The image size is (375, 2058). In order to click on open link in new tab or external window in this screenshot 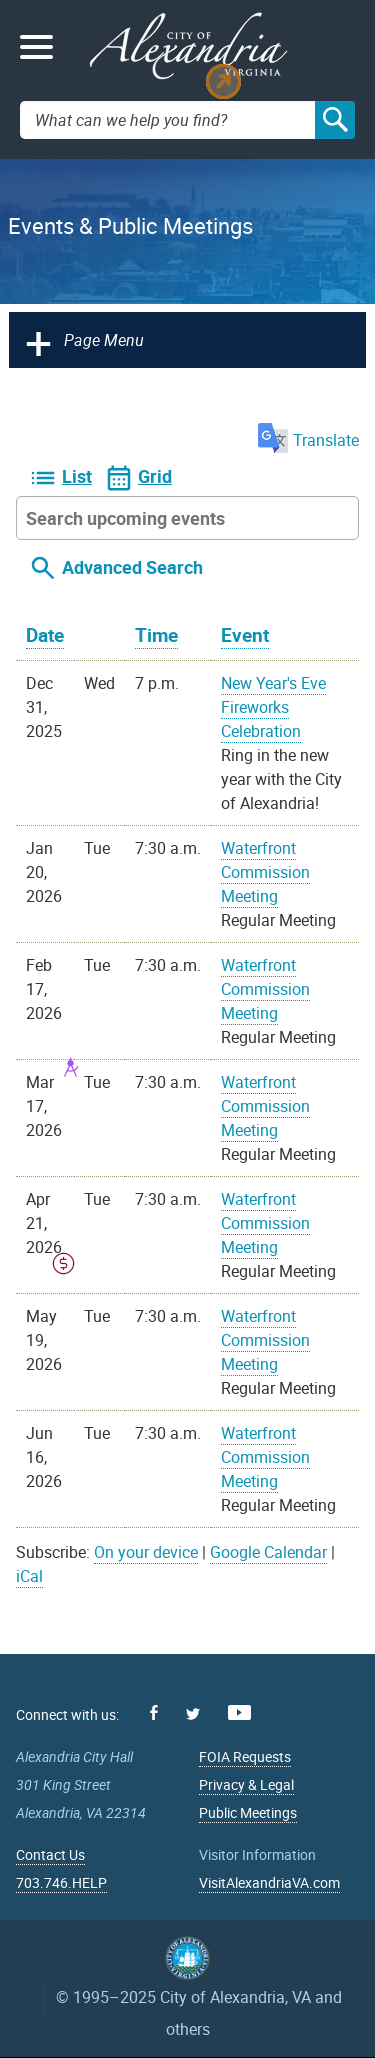, I will do `click(223, 81)`.